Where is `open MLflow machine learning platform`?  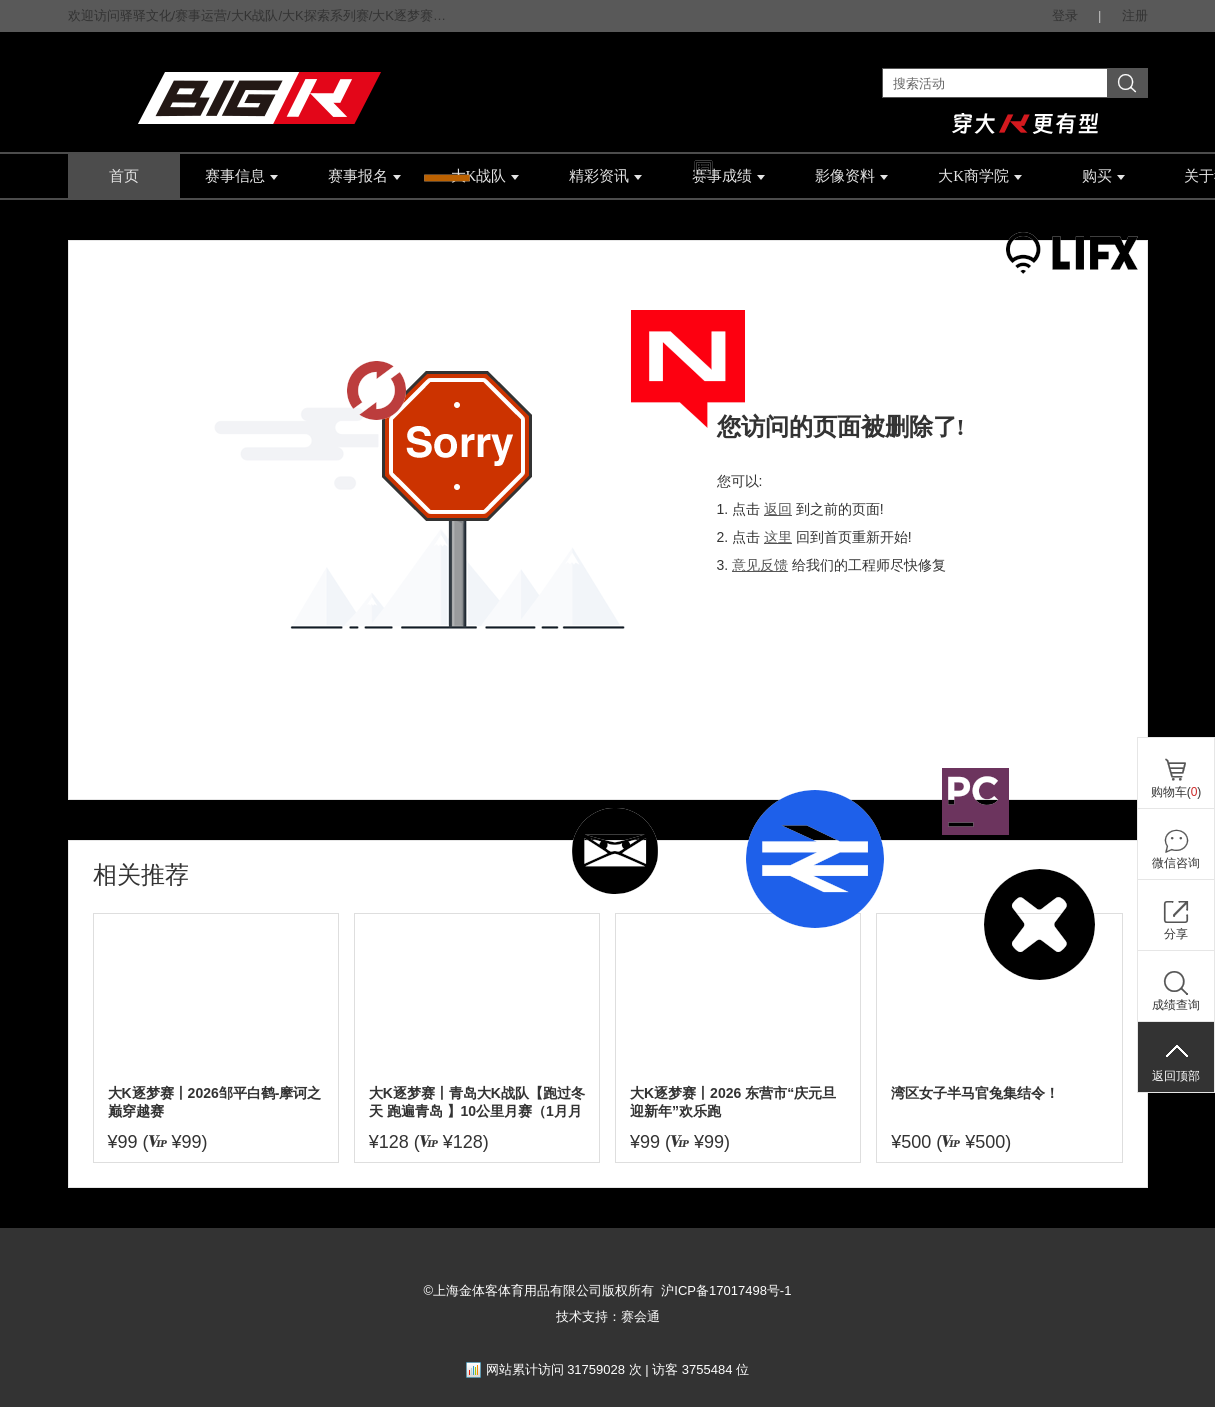 open MLflow machine learning platform is located at coordinates (376, 390).